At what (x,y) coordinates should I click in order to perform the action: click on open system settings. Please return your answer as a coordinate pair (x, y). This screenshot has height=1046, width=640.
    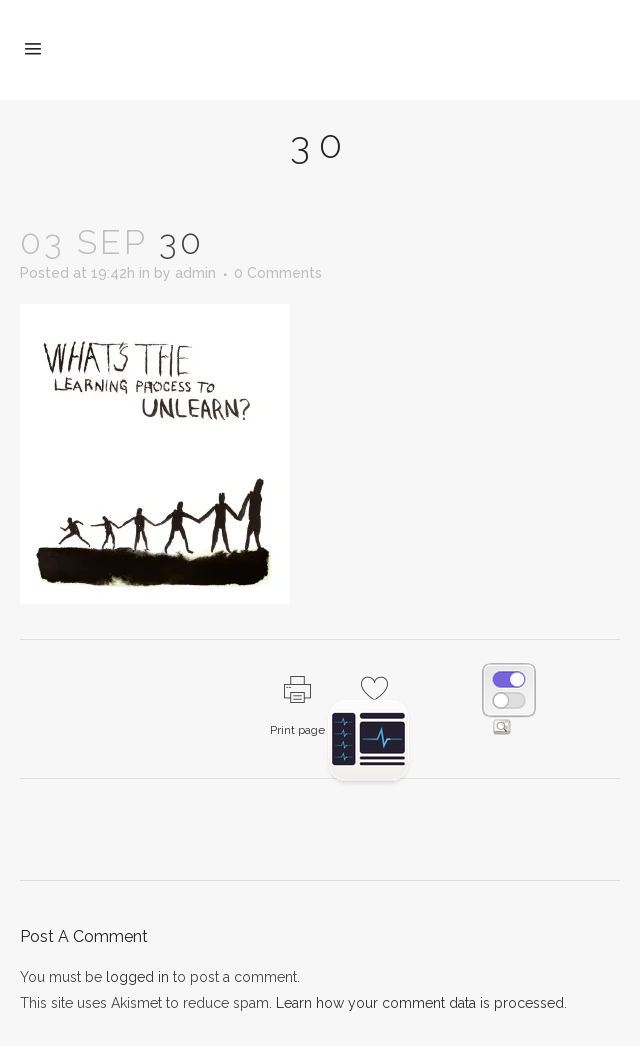
    Looking at the image, I should click on (509, 690).